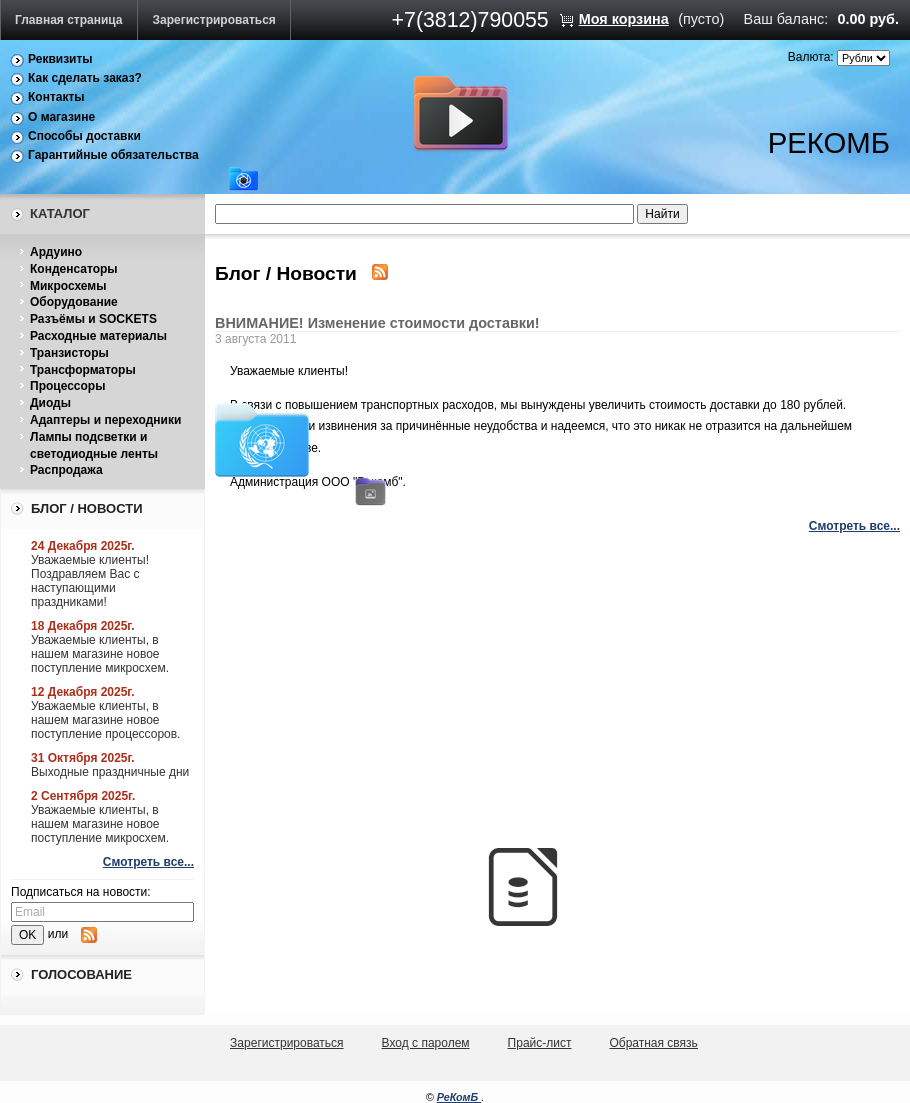 The height and width of the screenshot is (1103, 910). I want to click on open your pictures folder, so click(370, 491).